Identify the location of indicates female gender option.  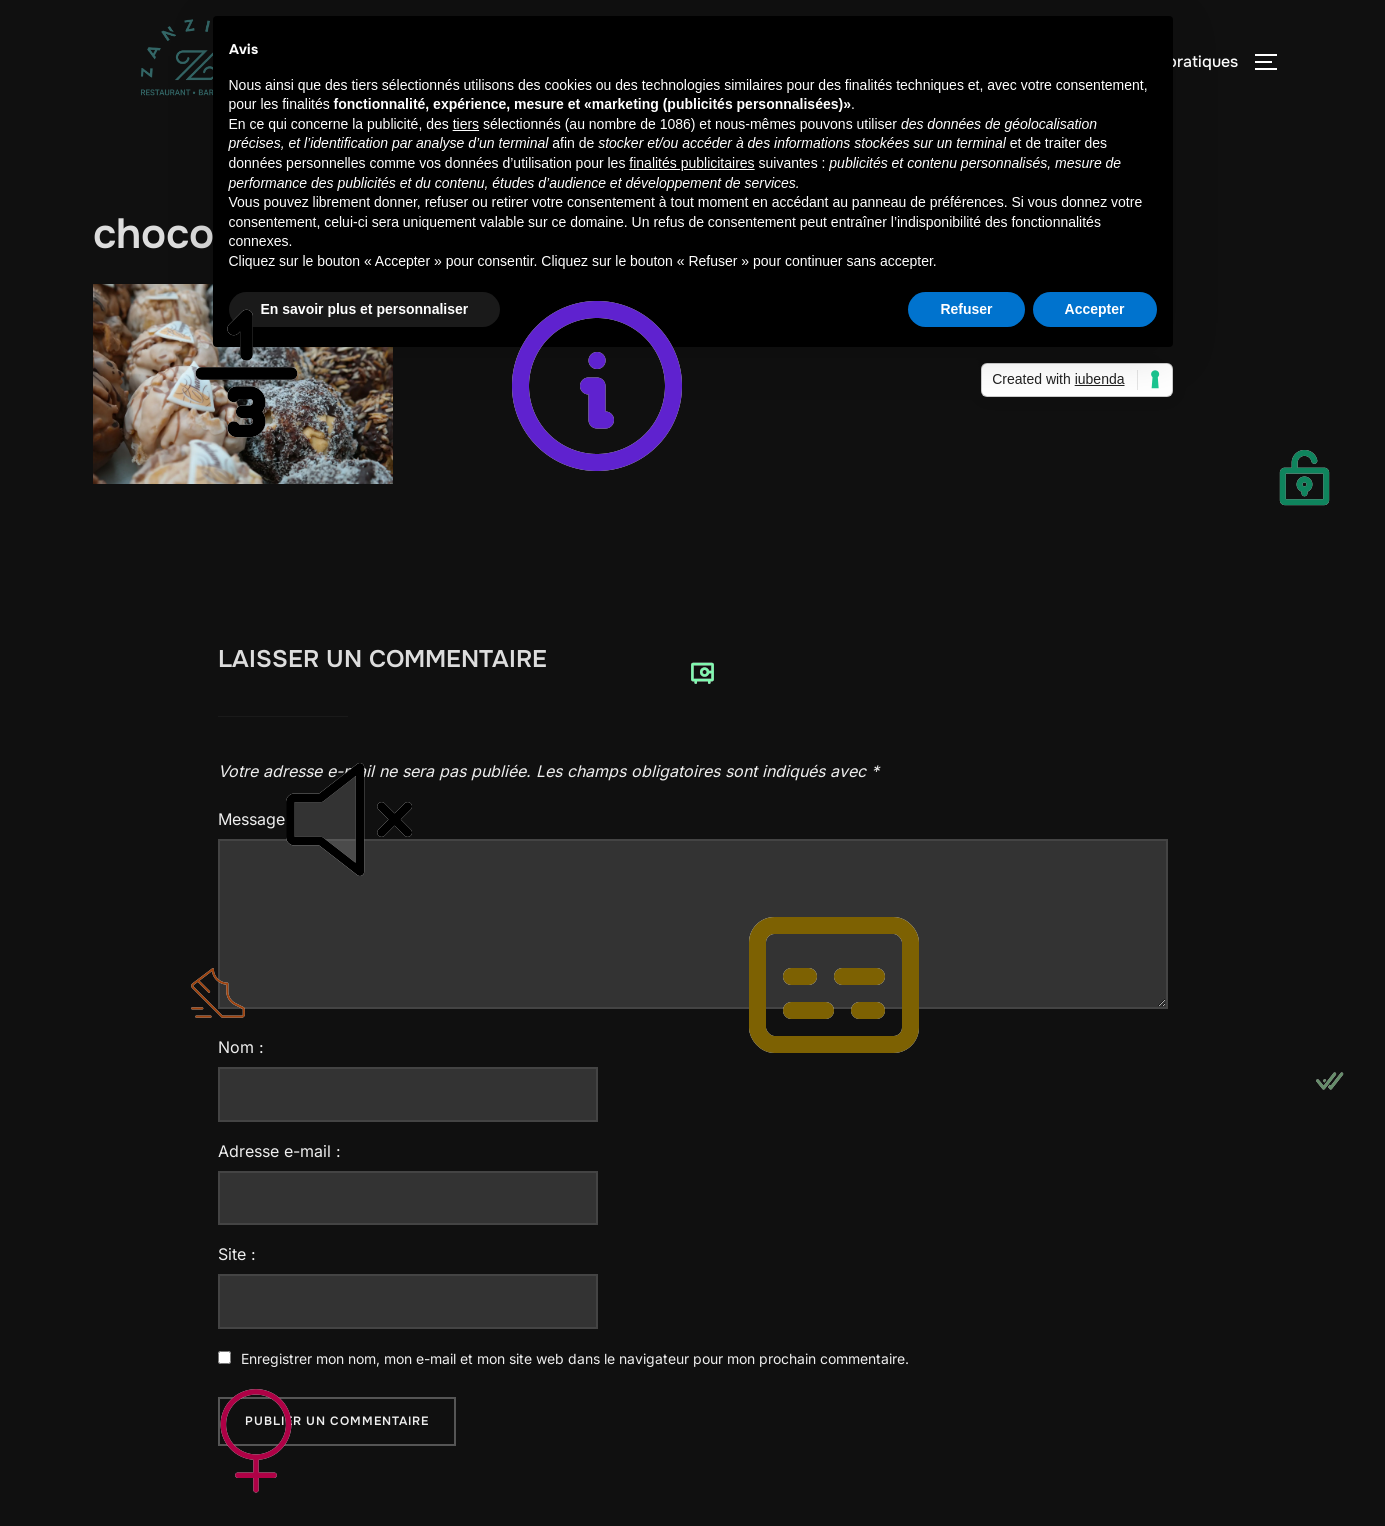
(256, 1439).